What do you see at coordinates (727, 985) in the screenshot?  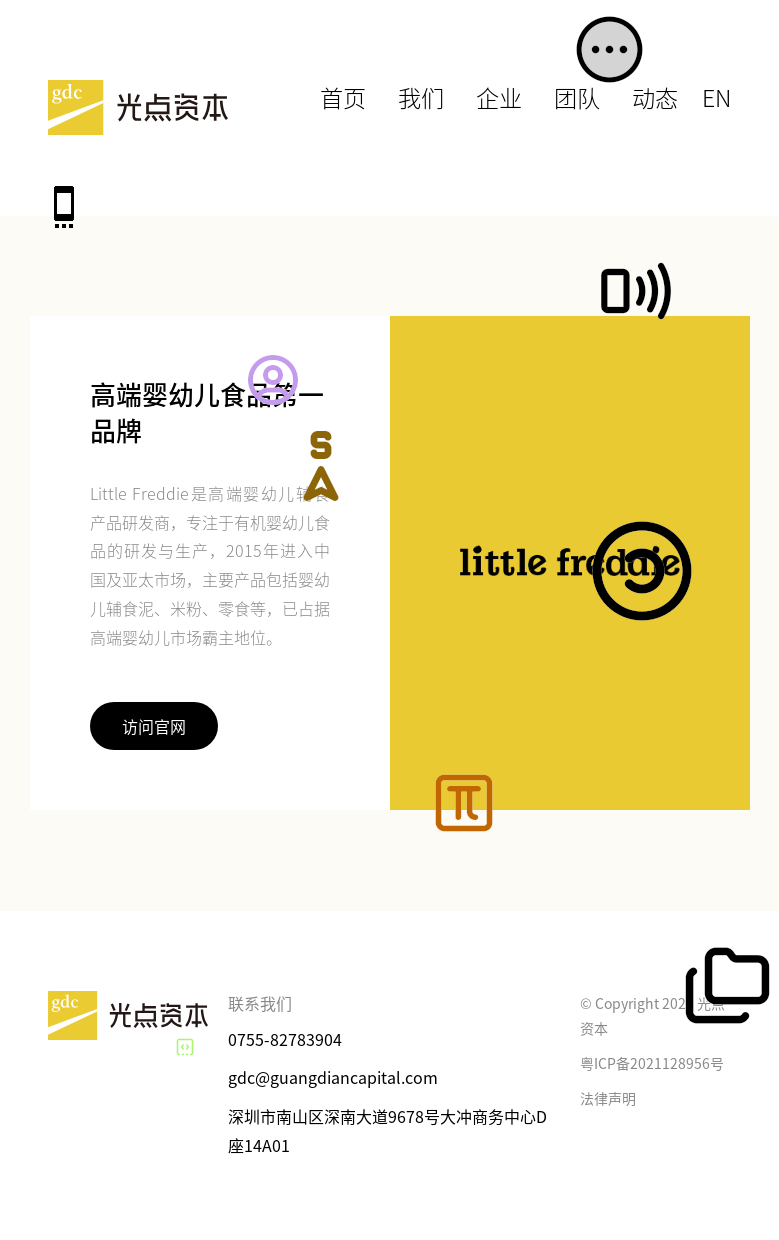 I see `view all folders` at bounding box center [727, 985].